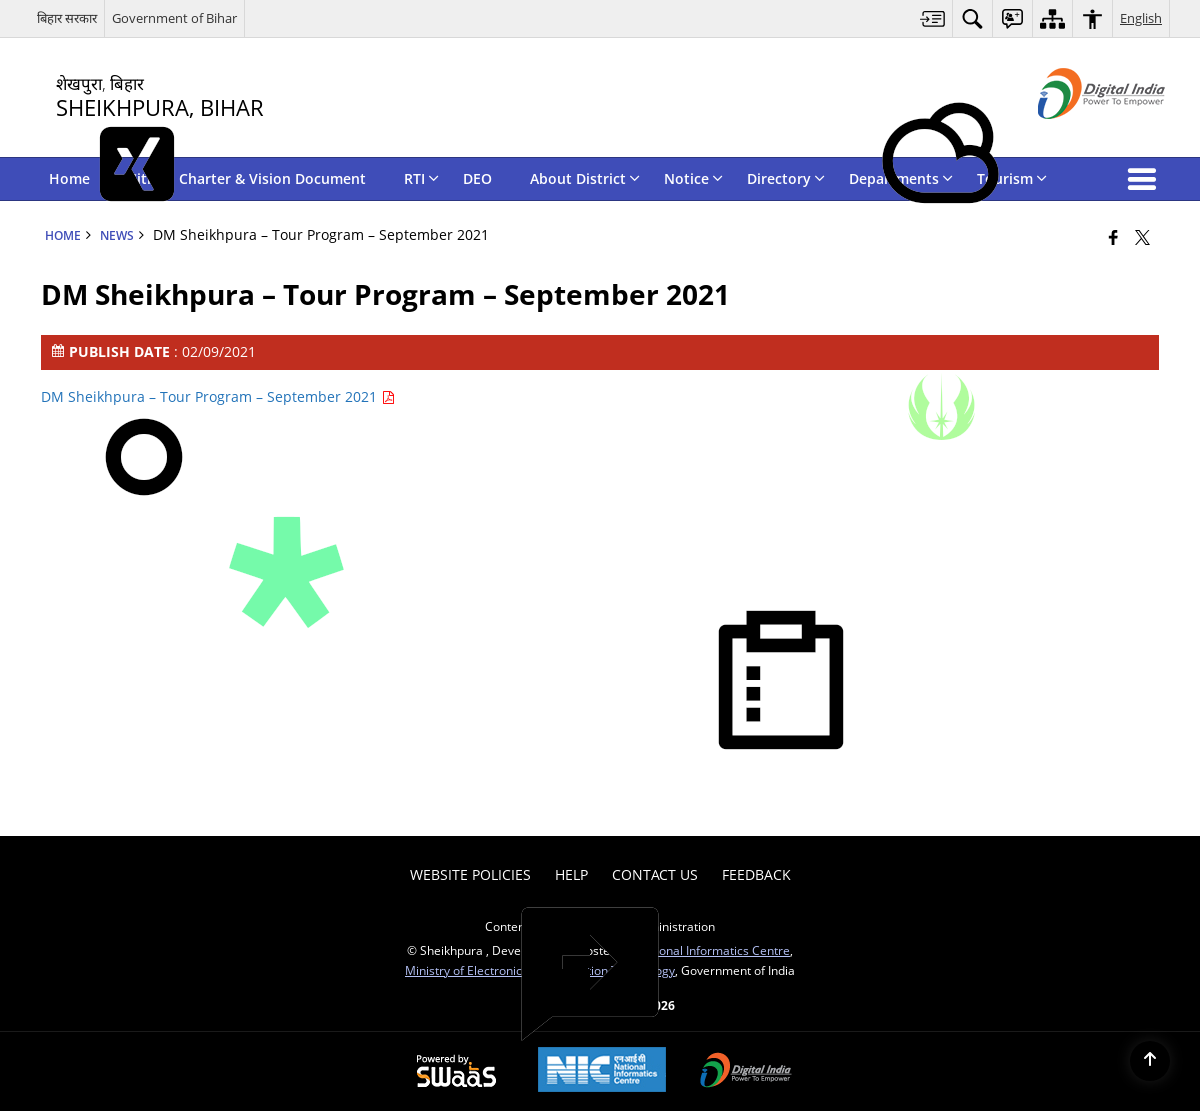 This screenshot has height=1111, width=1200. I want to click on open xing profile or app, so click(137, 164).